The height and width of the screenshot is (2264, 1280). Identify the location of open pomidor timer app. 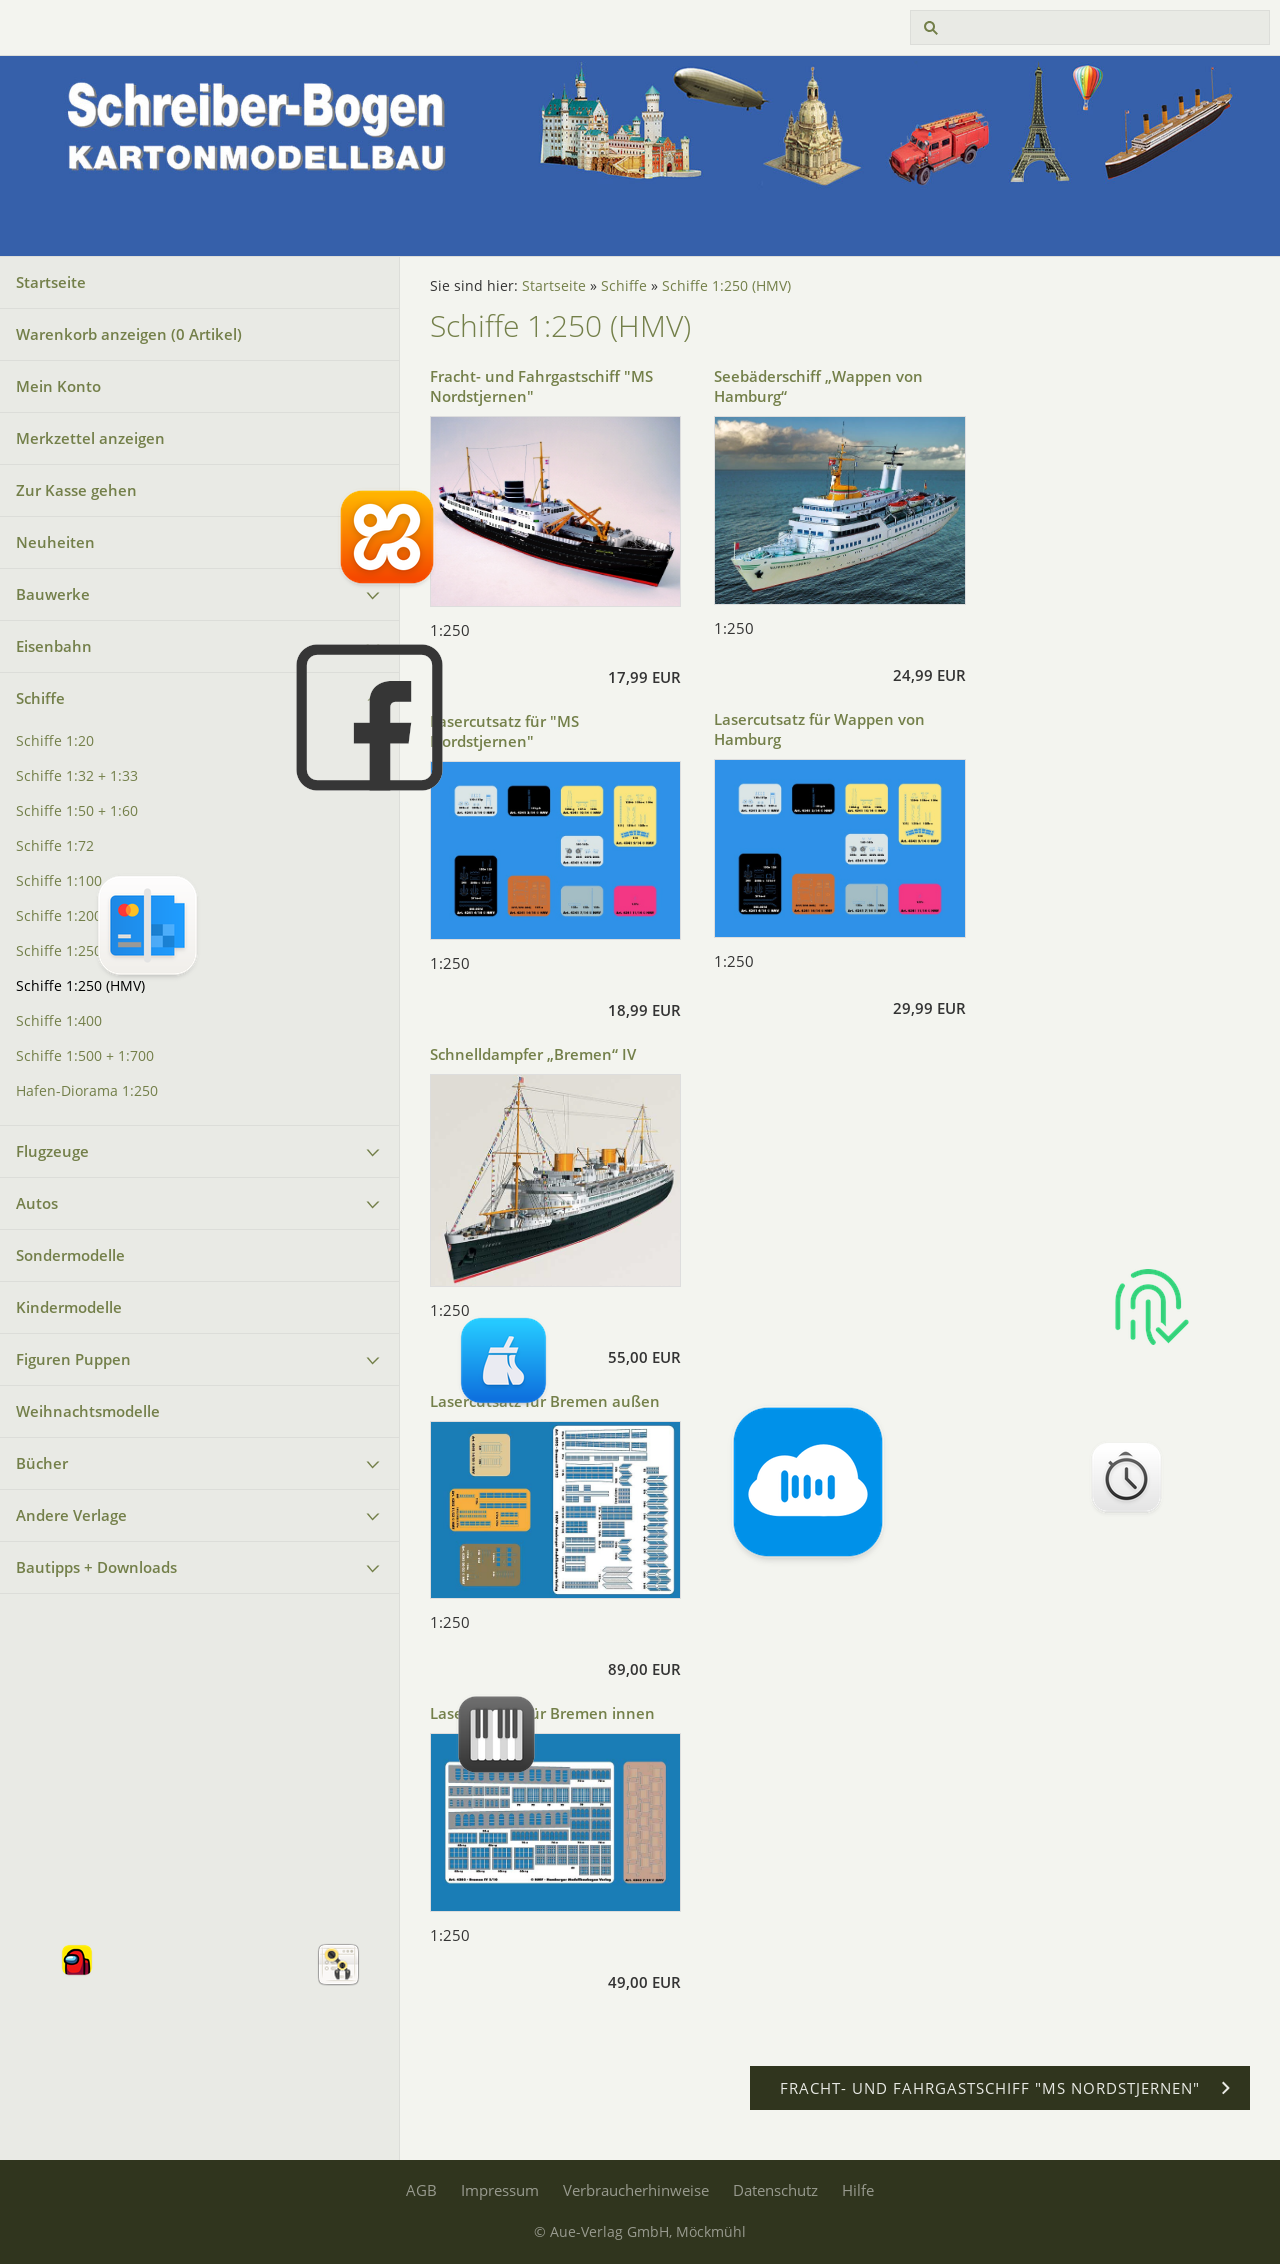
(1126, 1477).